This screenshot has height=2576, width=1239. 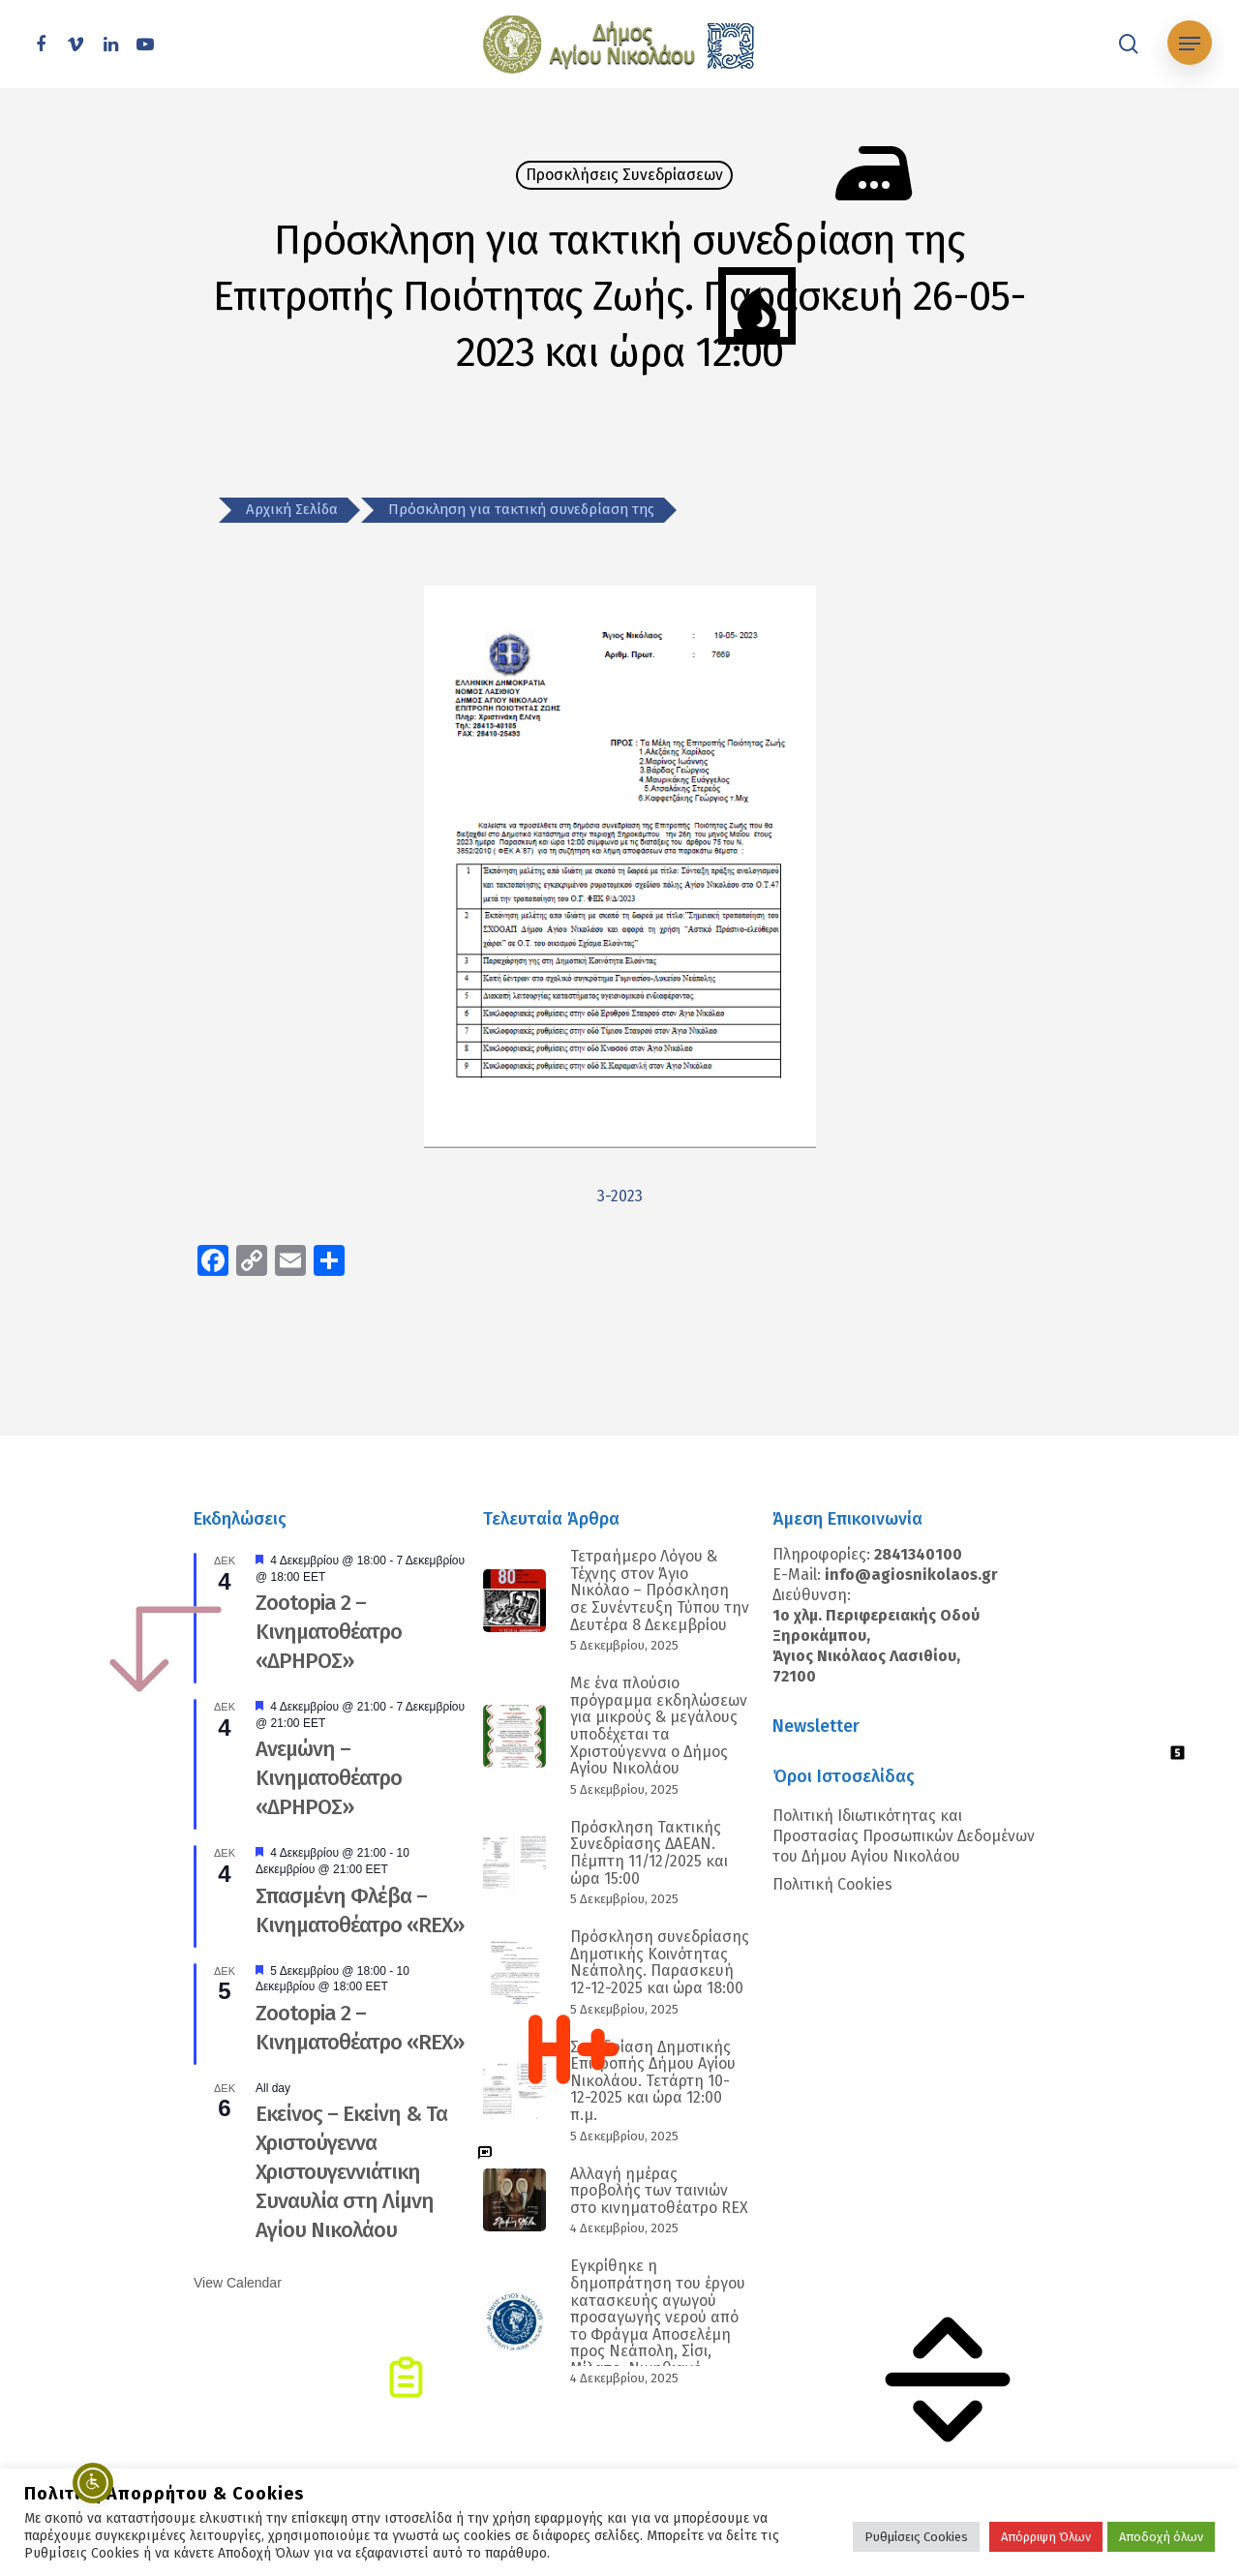 I want to click on select image filter or effect number 5, so click(x=1177, y=1752).